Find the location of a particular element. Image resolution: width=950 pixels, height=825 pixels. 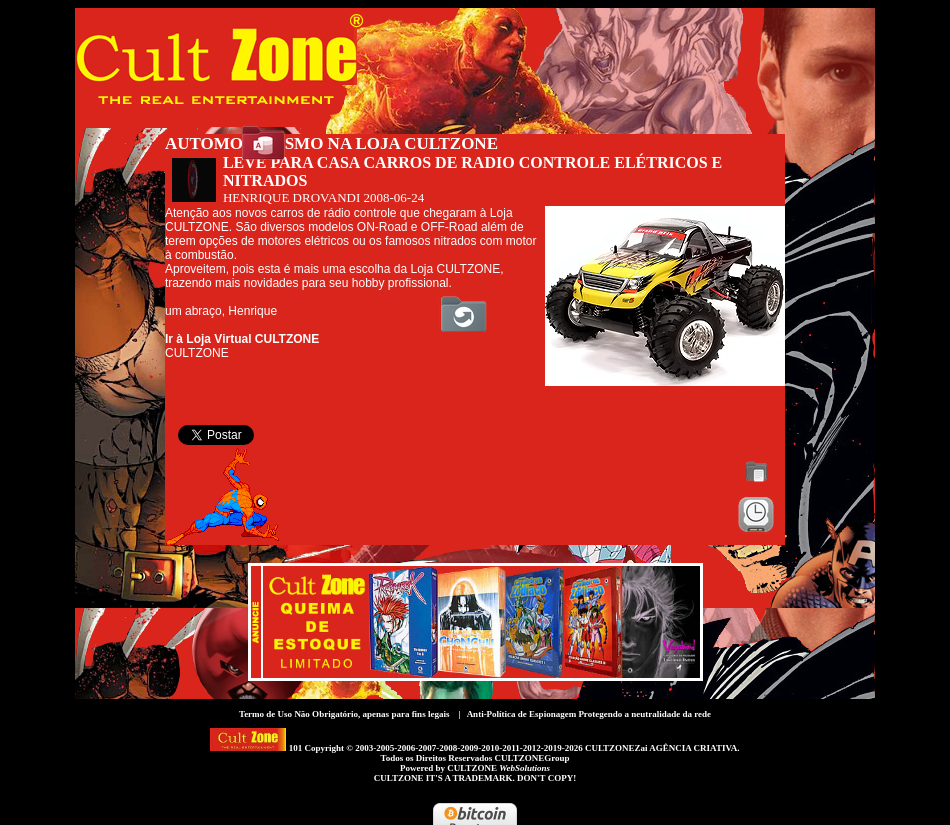

open a file or document is located at coordinates (756, 471).